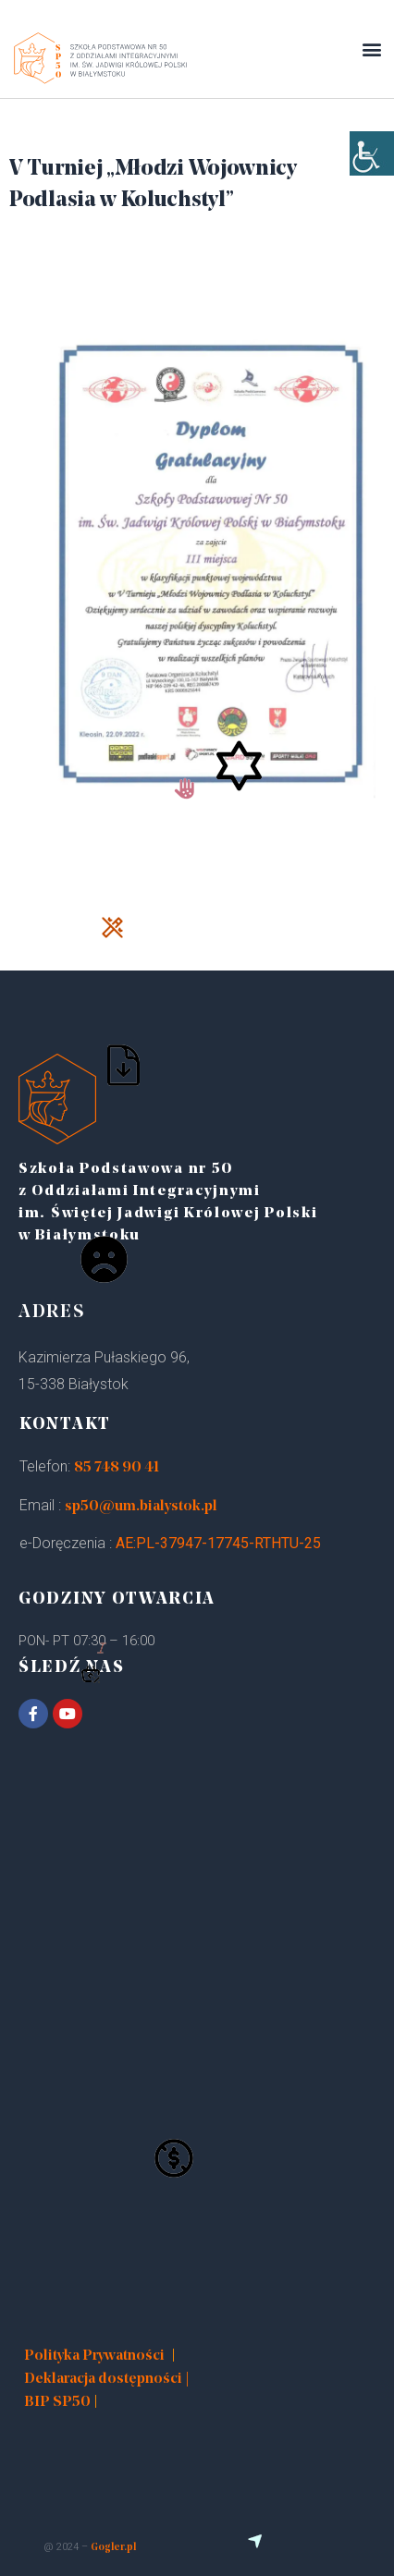 The image size is (394, 2576). What do you see at coordinates (112, 927) in the screenshot?
I see `disable magic wand or auto-enhance feature` at bounding box center [112, 927].